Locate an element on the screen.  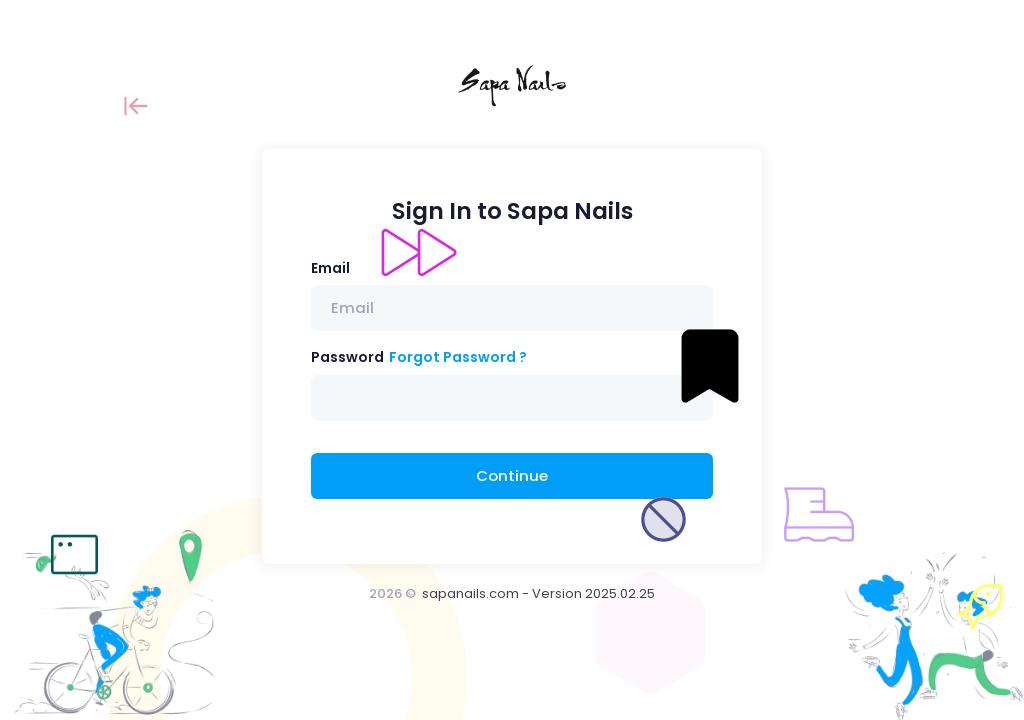
view footwear or shoe category is located at coordinates (816, 514).